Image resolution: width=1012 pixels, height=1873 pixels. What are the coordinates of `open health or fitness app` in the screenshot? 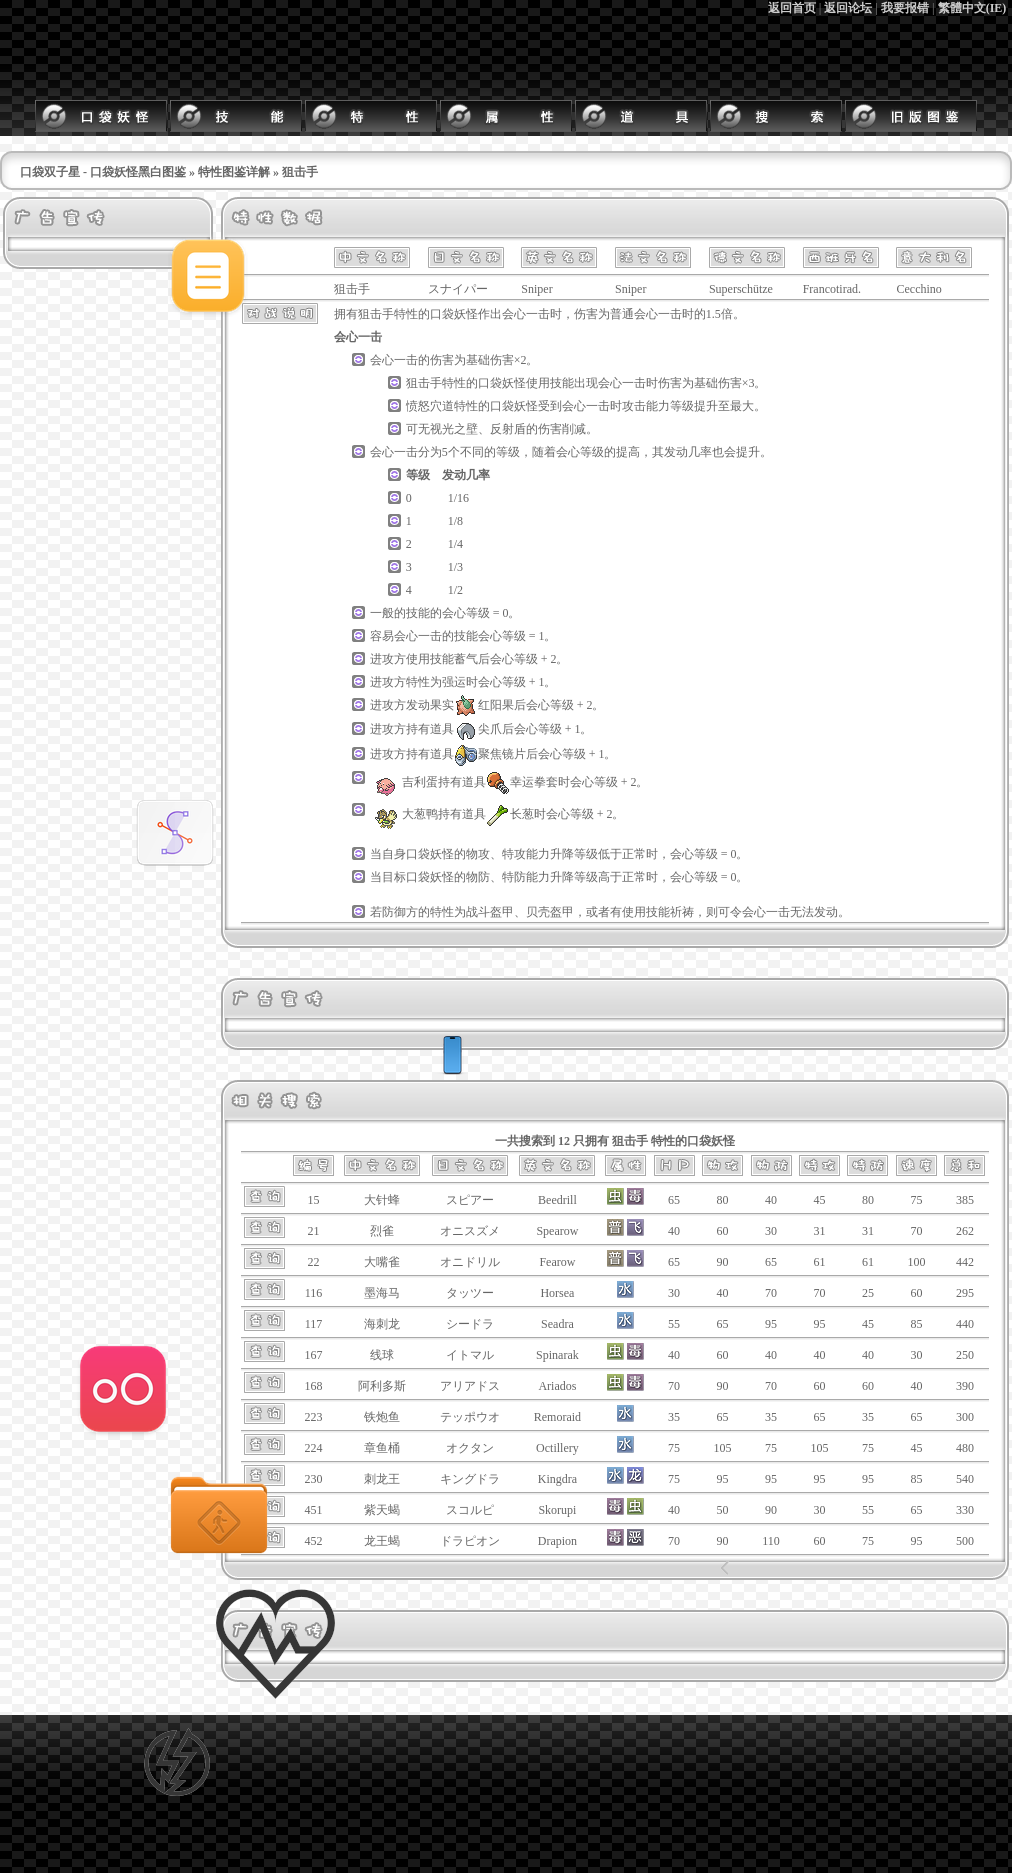 It's located at (275, 1642).